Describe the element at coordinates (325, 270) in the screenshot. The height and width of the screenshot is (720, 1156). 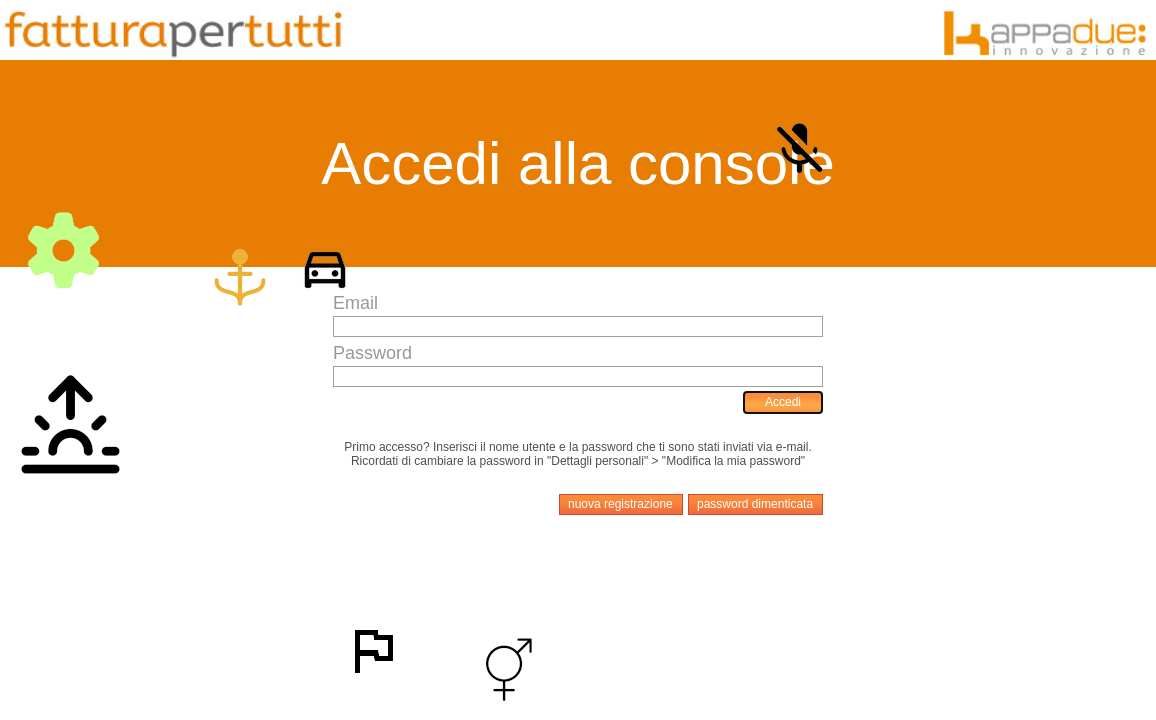
I see `indicates it's time to leave for your destination` at that location.